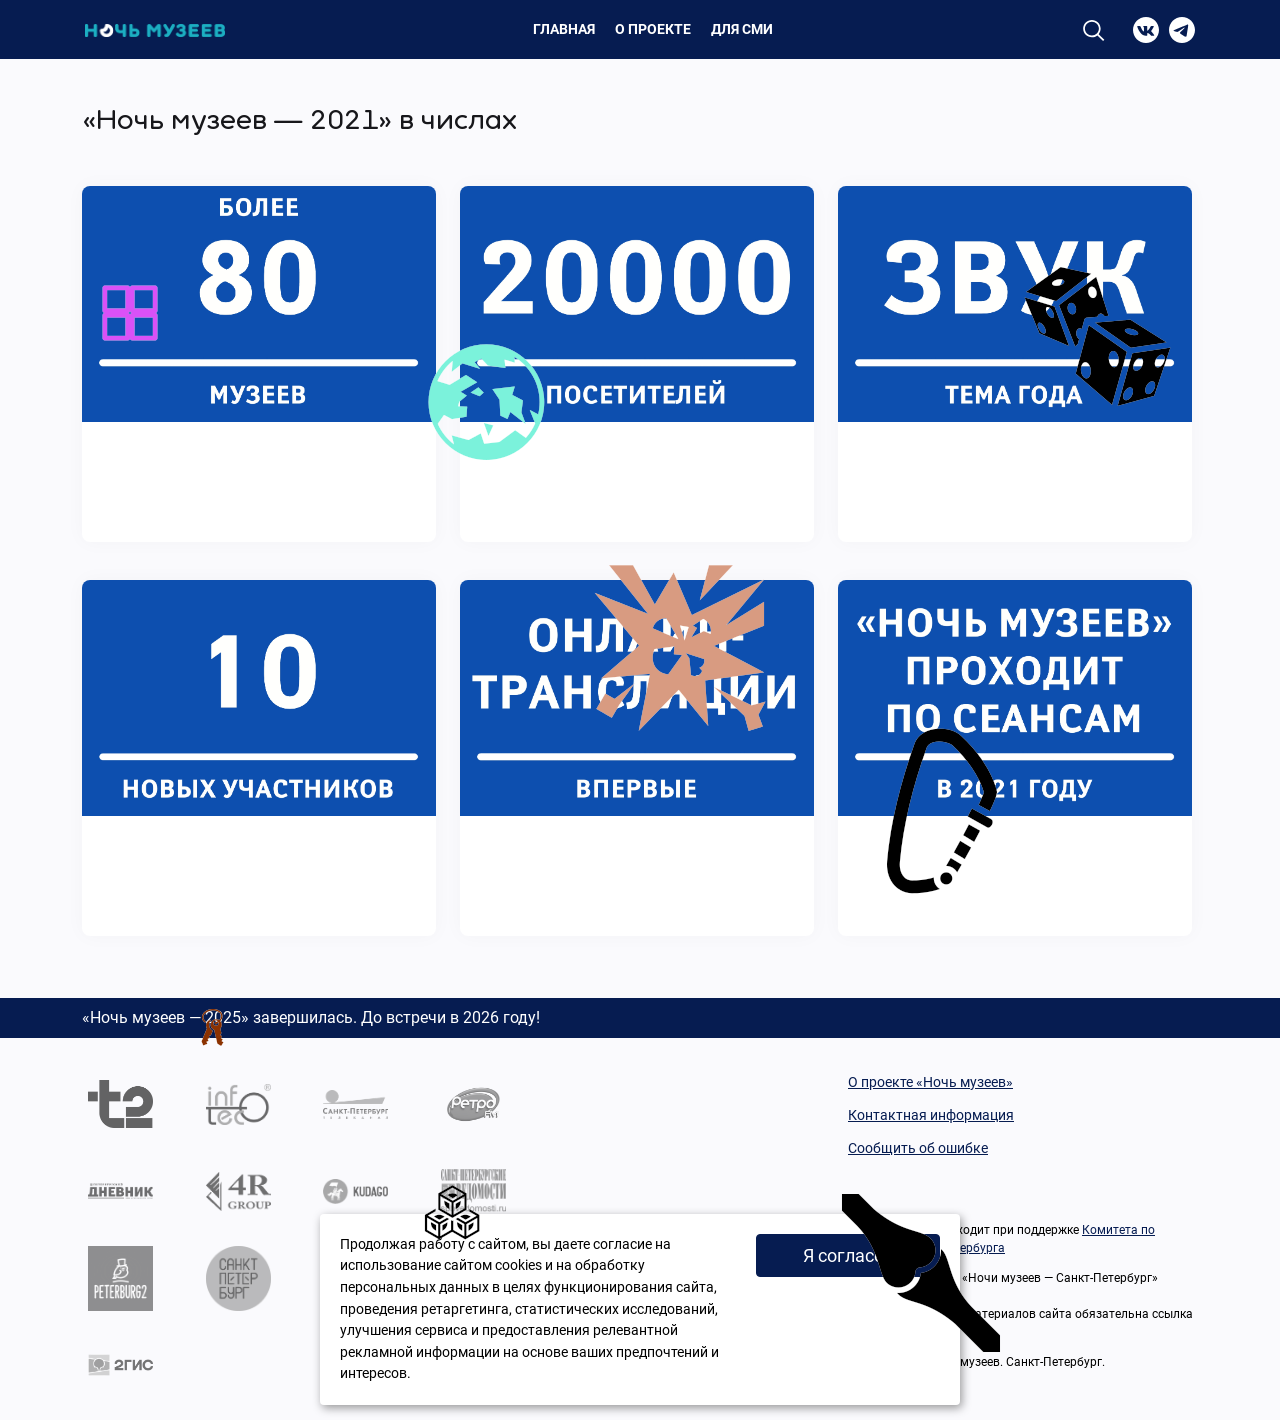 The image size is (1280, 1420). I want to click on view joint or bone health information, so click(921, 1273).